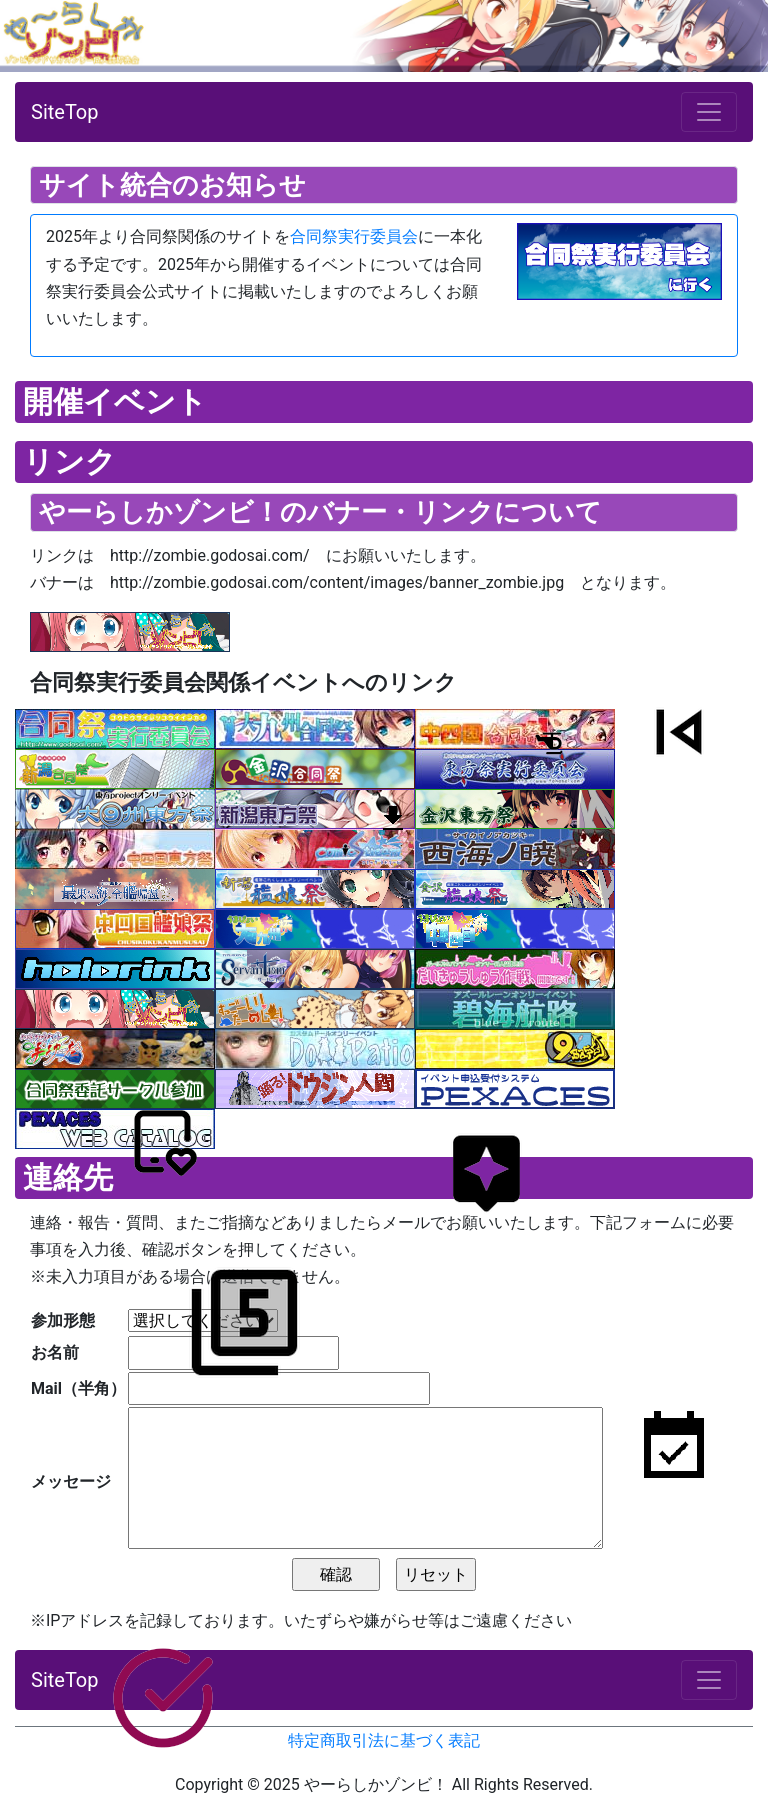  I want to click on task or action completed successfully, so click(163, 1698).